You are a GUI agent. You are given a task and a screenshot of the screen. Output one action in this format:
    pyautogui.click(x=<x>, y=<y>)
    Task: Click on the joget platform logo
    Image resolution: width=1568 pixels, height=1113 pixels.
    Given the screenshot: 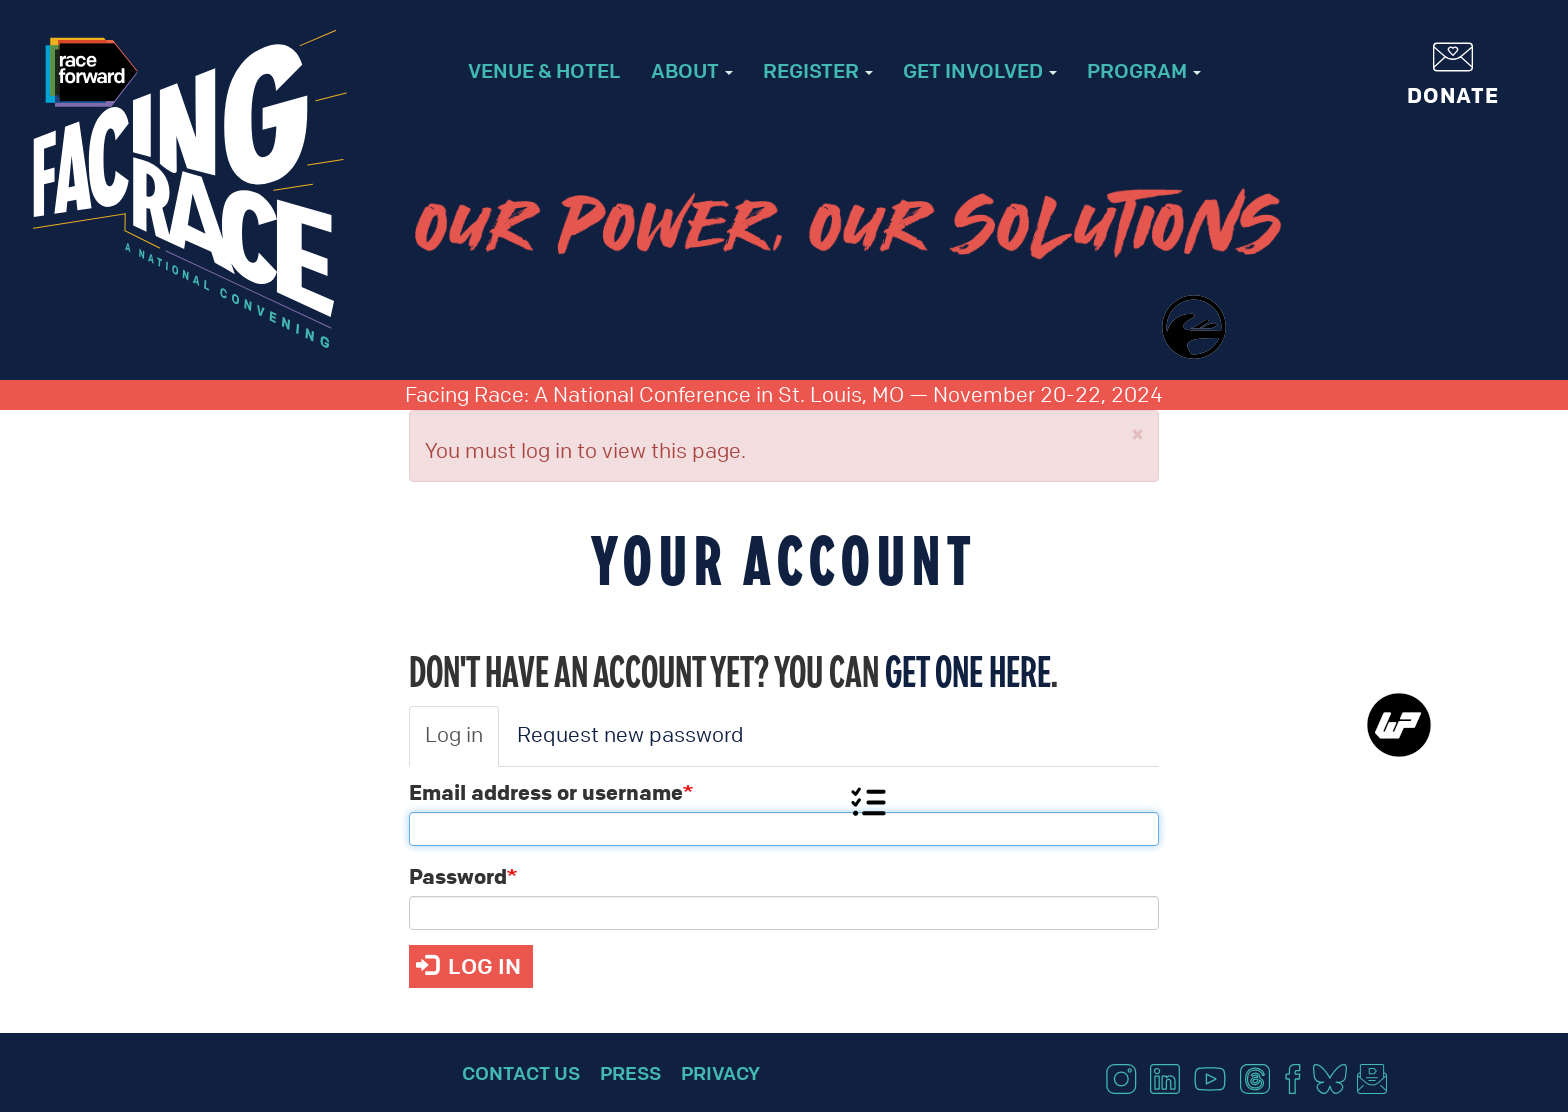 What is the action you would take?
    pyautogui.click(x=1194, y=327)
    